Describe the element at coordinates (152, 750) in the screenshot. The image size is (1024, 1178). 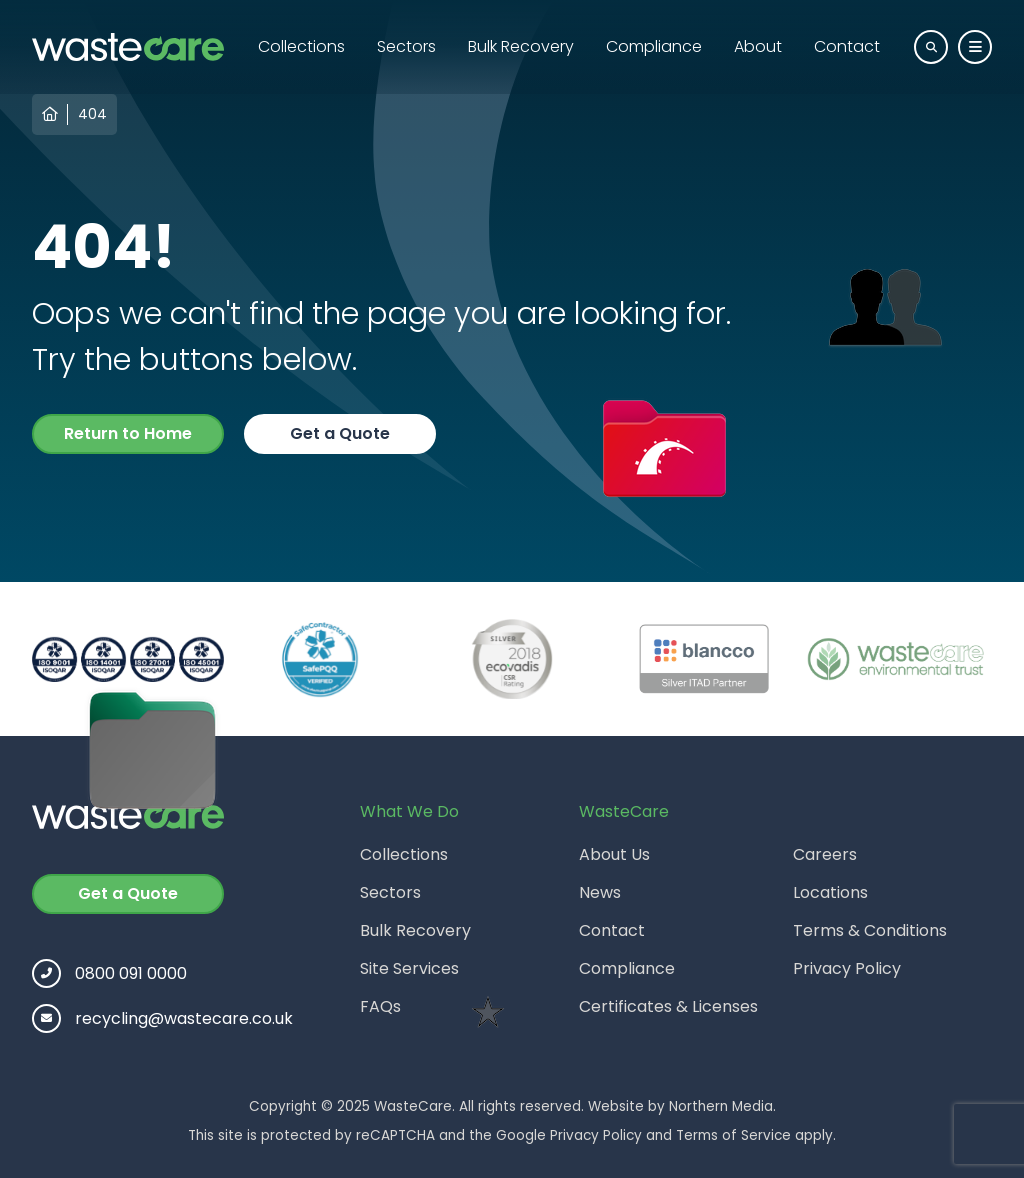
I see `open folder to view contents` at that location.